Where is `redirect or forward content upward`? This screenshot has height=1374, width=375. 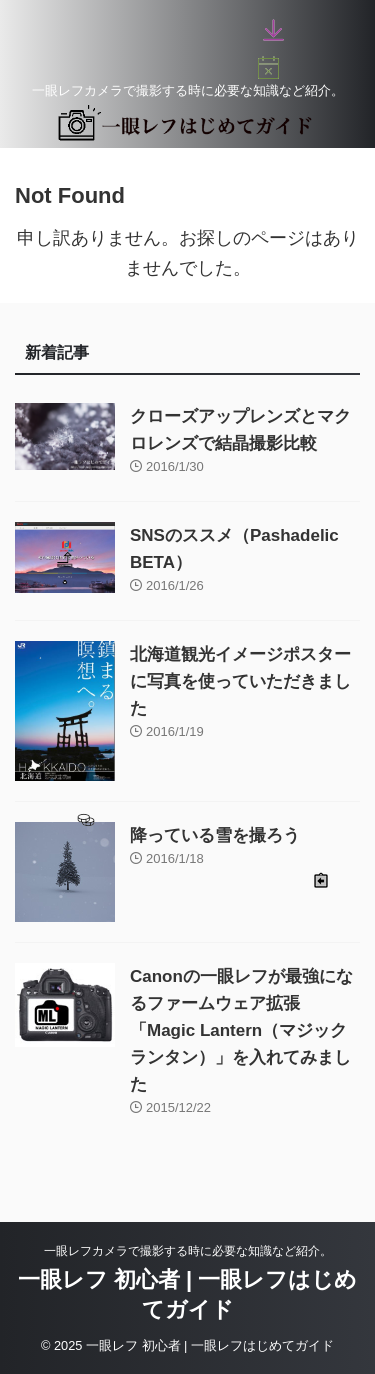
redirect or forward content upward is located at coordinates (65, 558).